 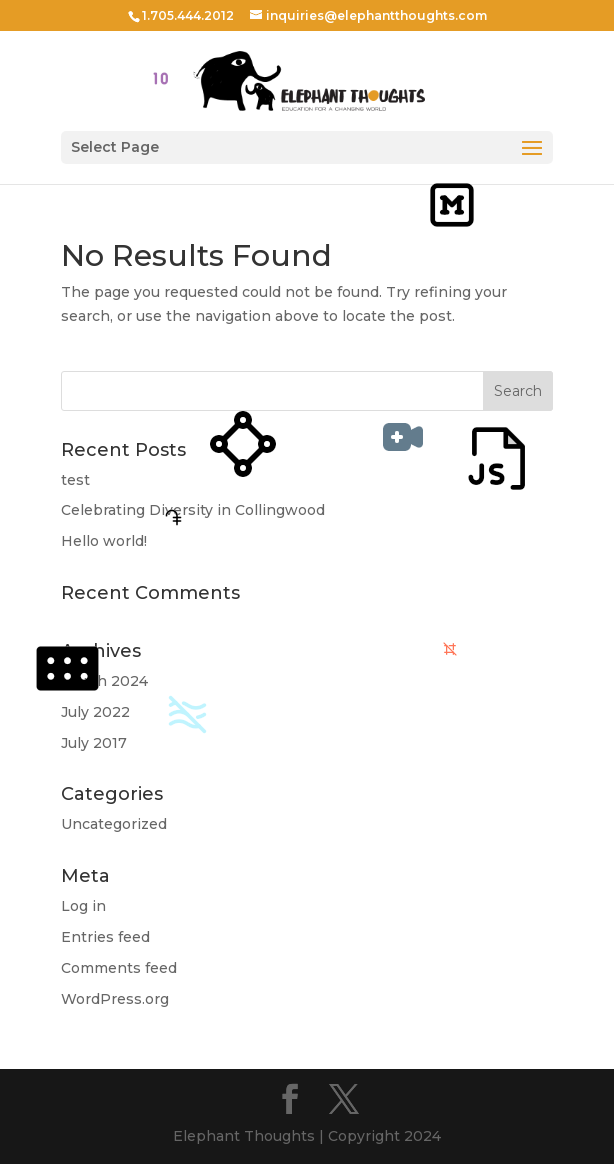 I want to click on javascript file, so click(x=498, y=458).